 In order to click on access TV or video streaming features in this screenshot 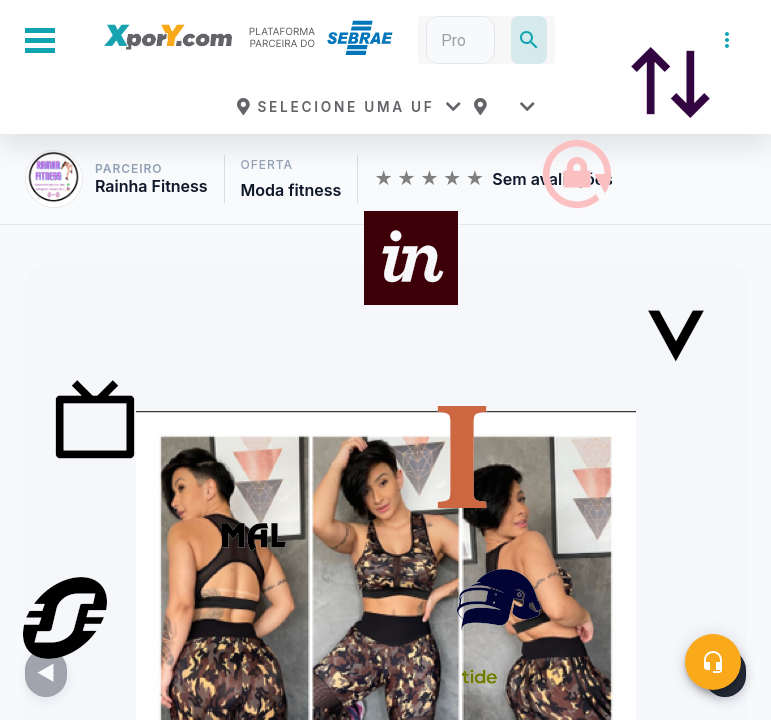, I will do `click(95, 423)`.